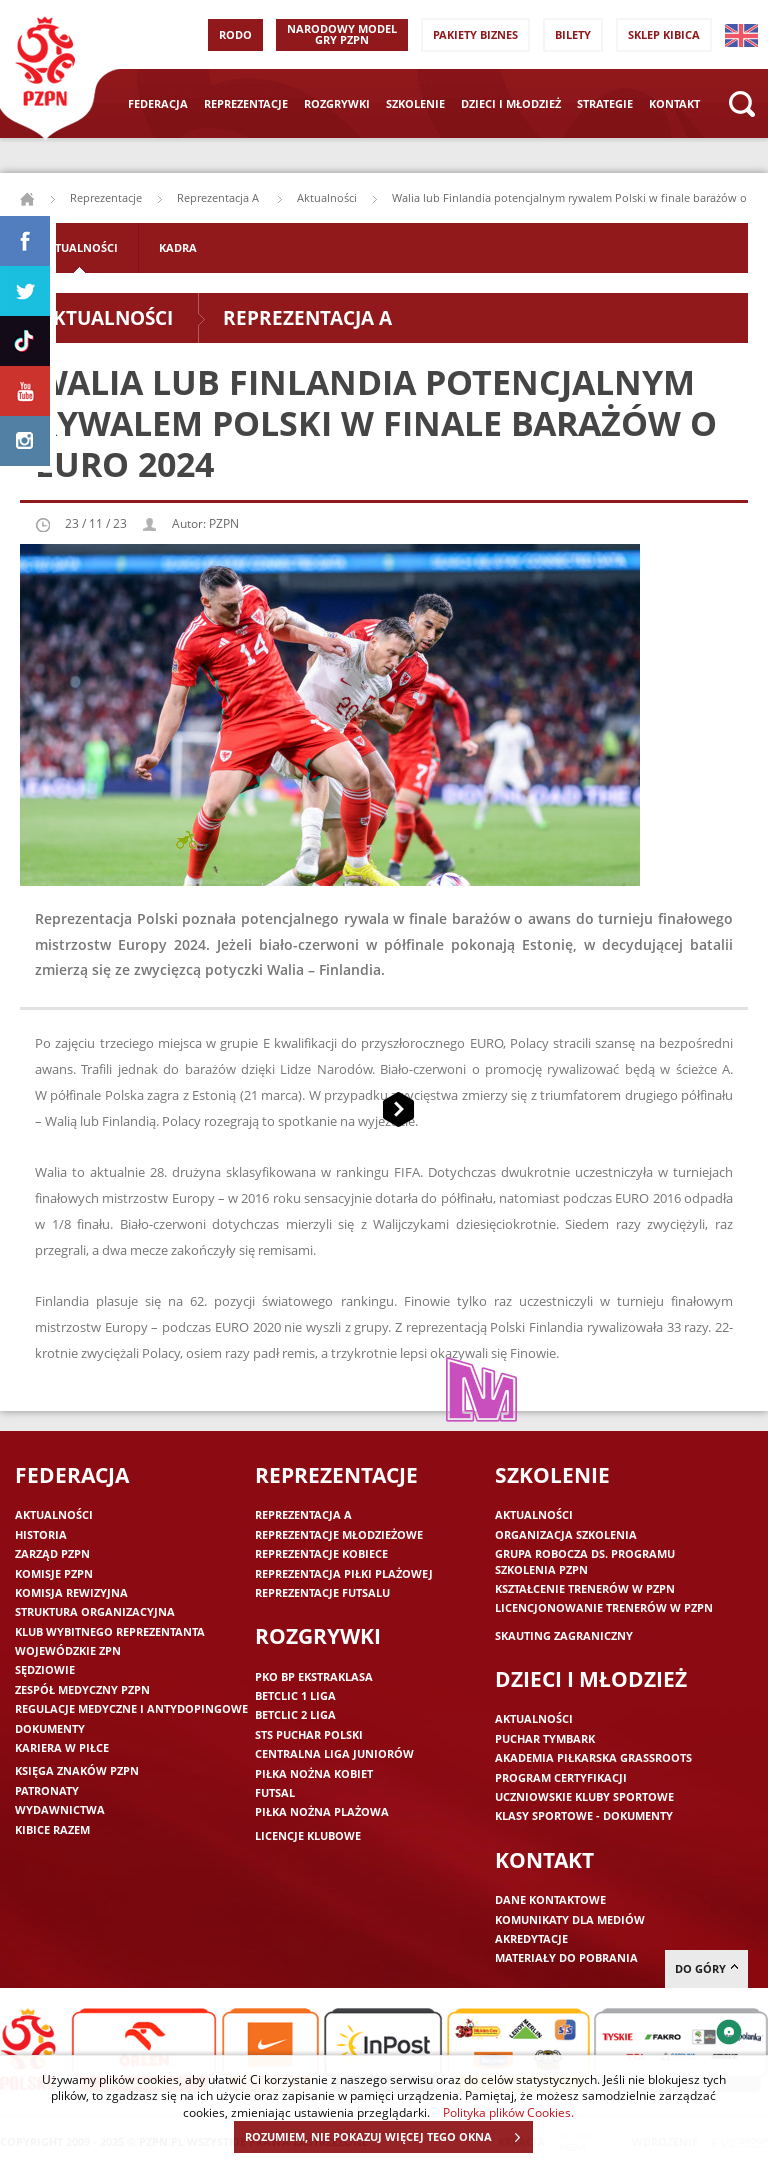 The width and height of the screenshot is (768, 2168). What do you see at coordinates (729, 2032) in the screenshot?
I see `view music album collection` at bounding box center [729, 2032].